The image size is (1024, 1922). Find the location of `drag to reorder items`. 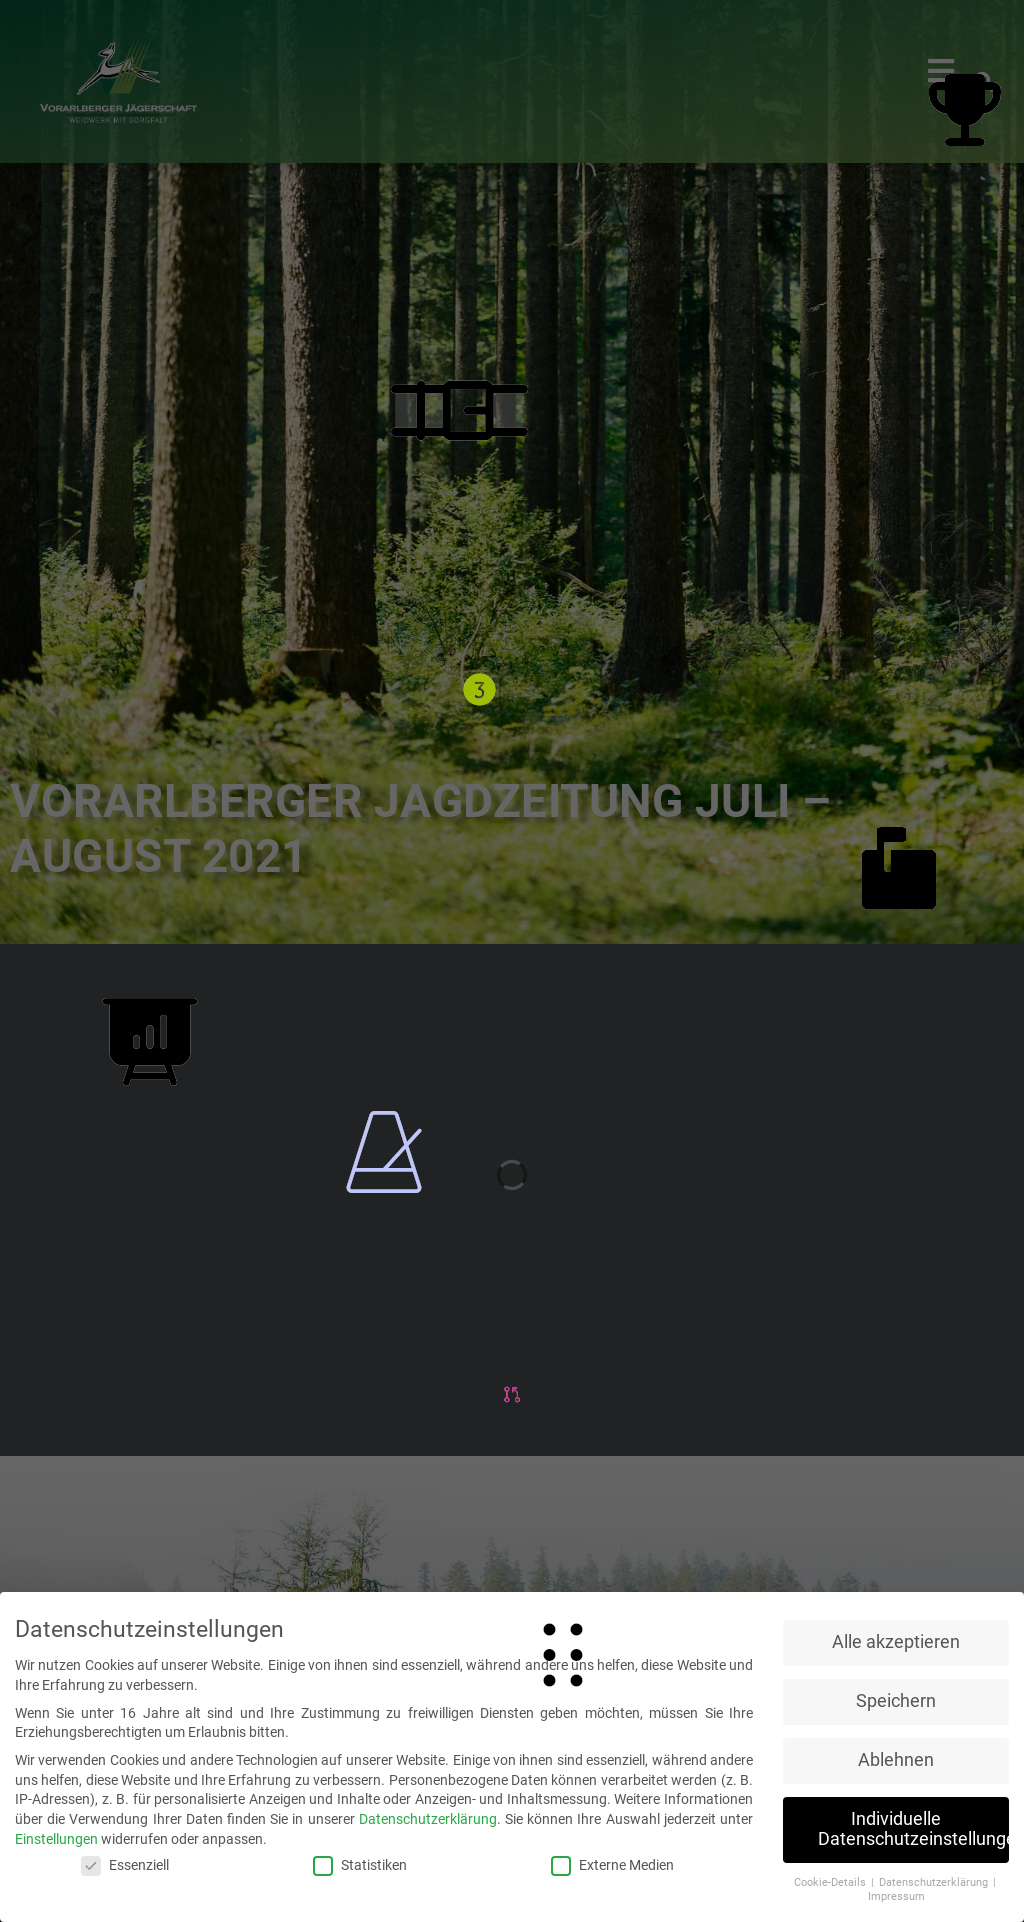

drag to reorder items is located at coordinates (563, 1655).